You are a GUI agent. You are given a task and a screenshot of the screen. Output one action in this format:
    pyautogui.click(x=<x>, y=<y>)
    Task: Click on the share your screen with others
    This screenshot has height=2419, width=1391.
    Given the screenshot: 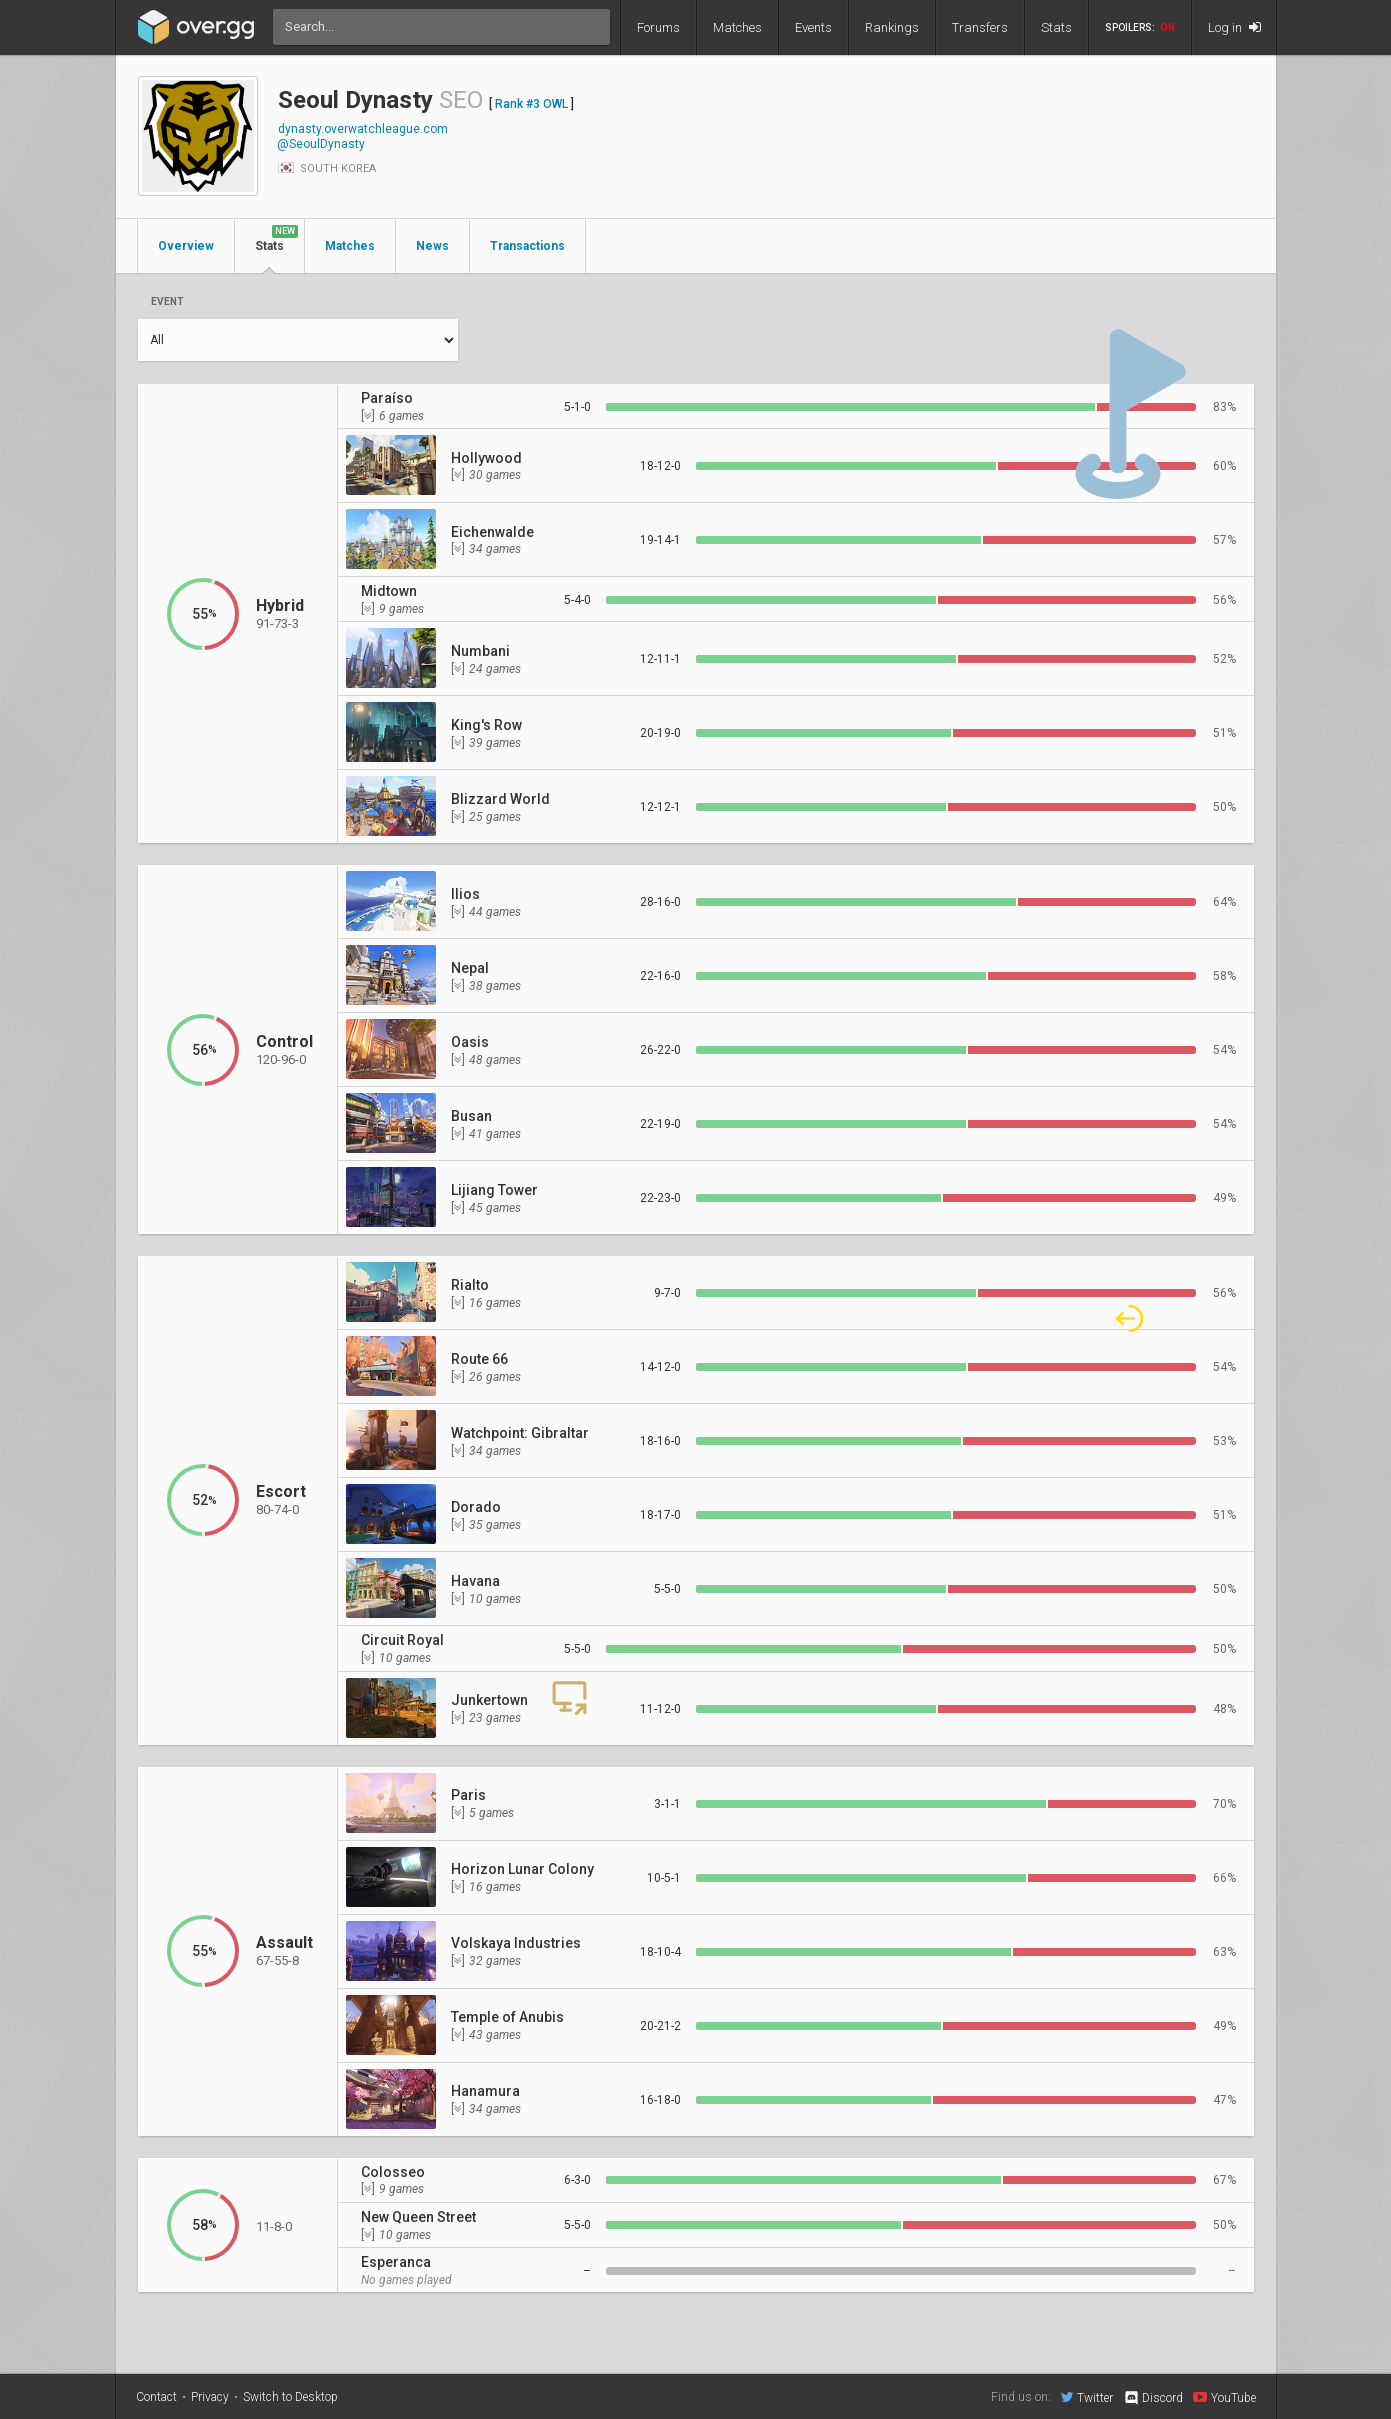 What is the action you would take?
    pyautogui.click(x=569, y=1696)
    